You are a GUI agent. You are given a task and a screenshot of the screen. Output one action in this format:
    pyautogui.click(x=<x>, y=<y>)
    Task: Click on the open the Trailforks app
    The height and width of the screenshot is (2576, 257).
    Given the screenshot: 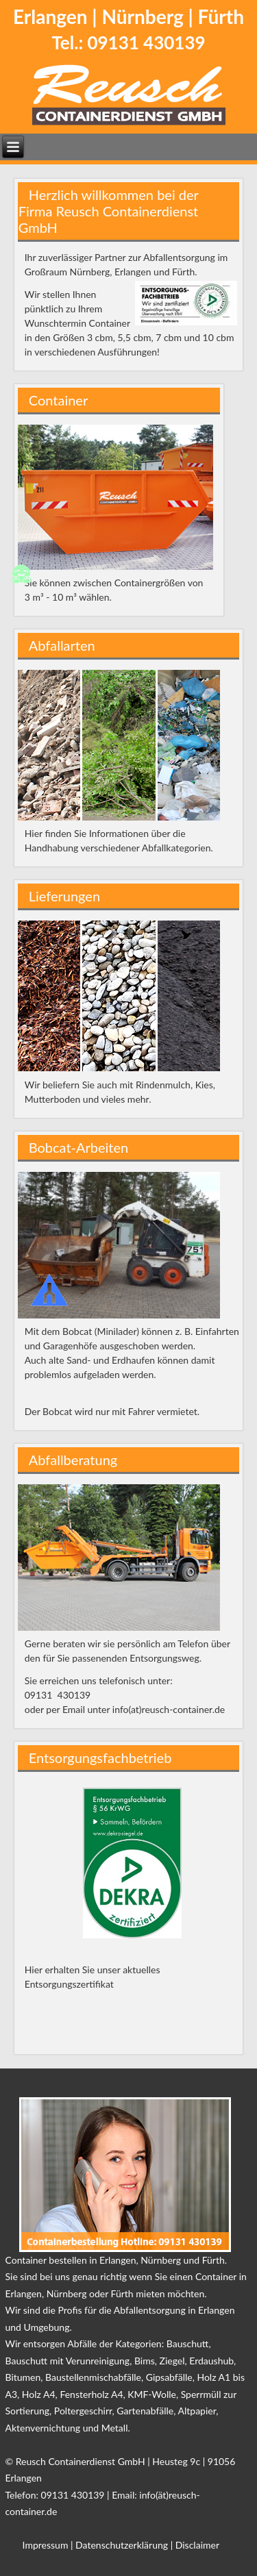 What is the action you would take?
    pyautogui.click(x=49, y=1290)
    